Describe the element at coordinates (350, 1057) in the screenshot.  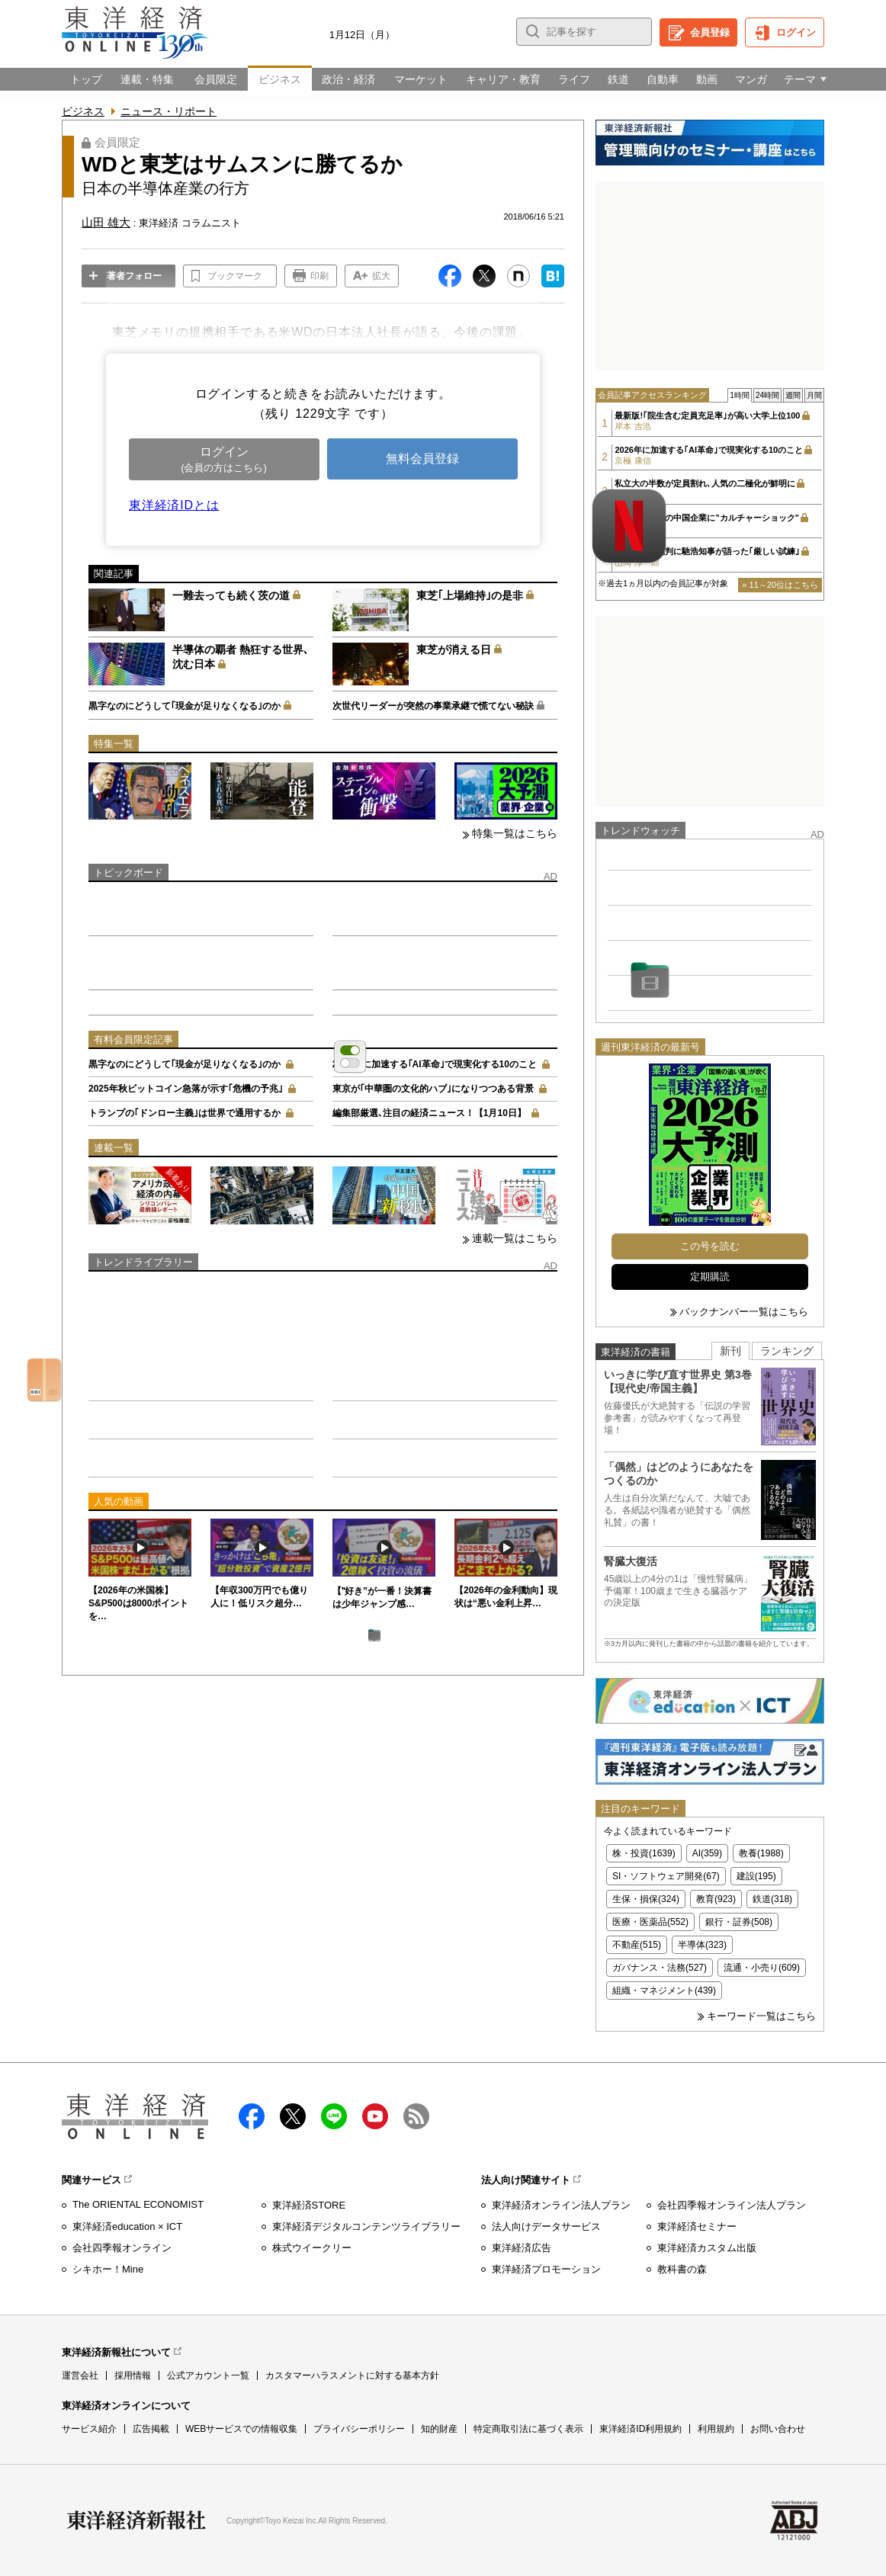
I see `open gnome tweaks application` at that location.